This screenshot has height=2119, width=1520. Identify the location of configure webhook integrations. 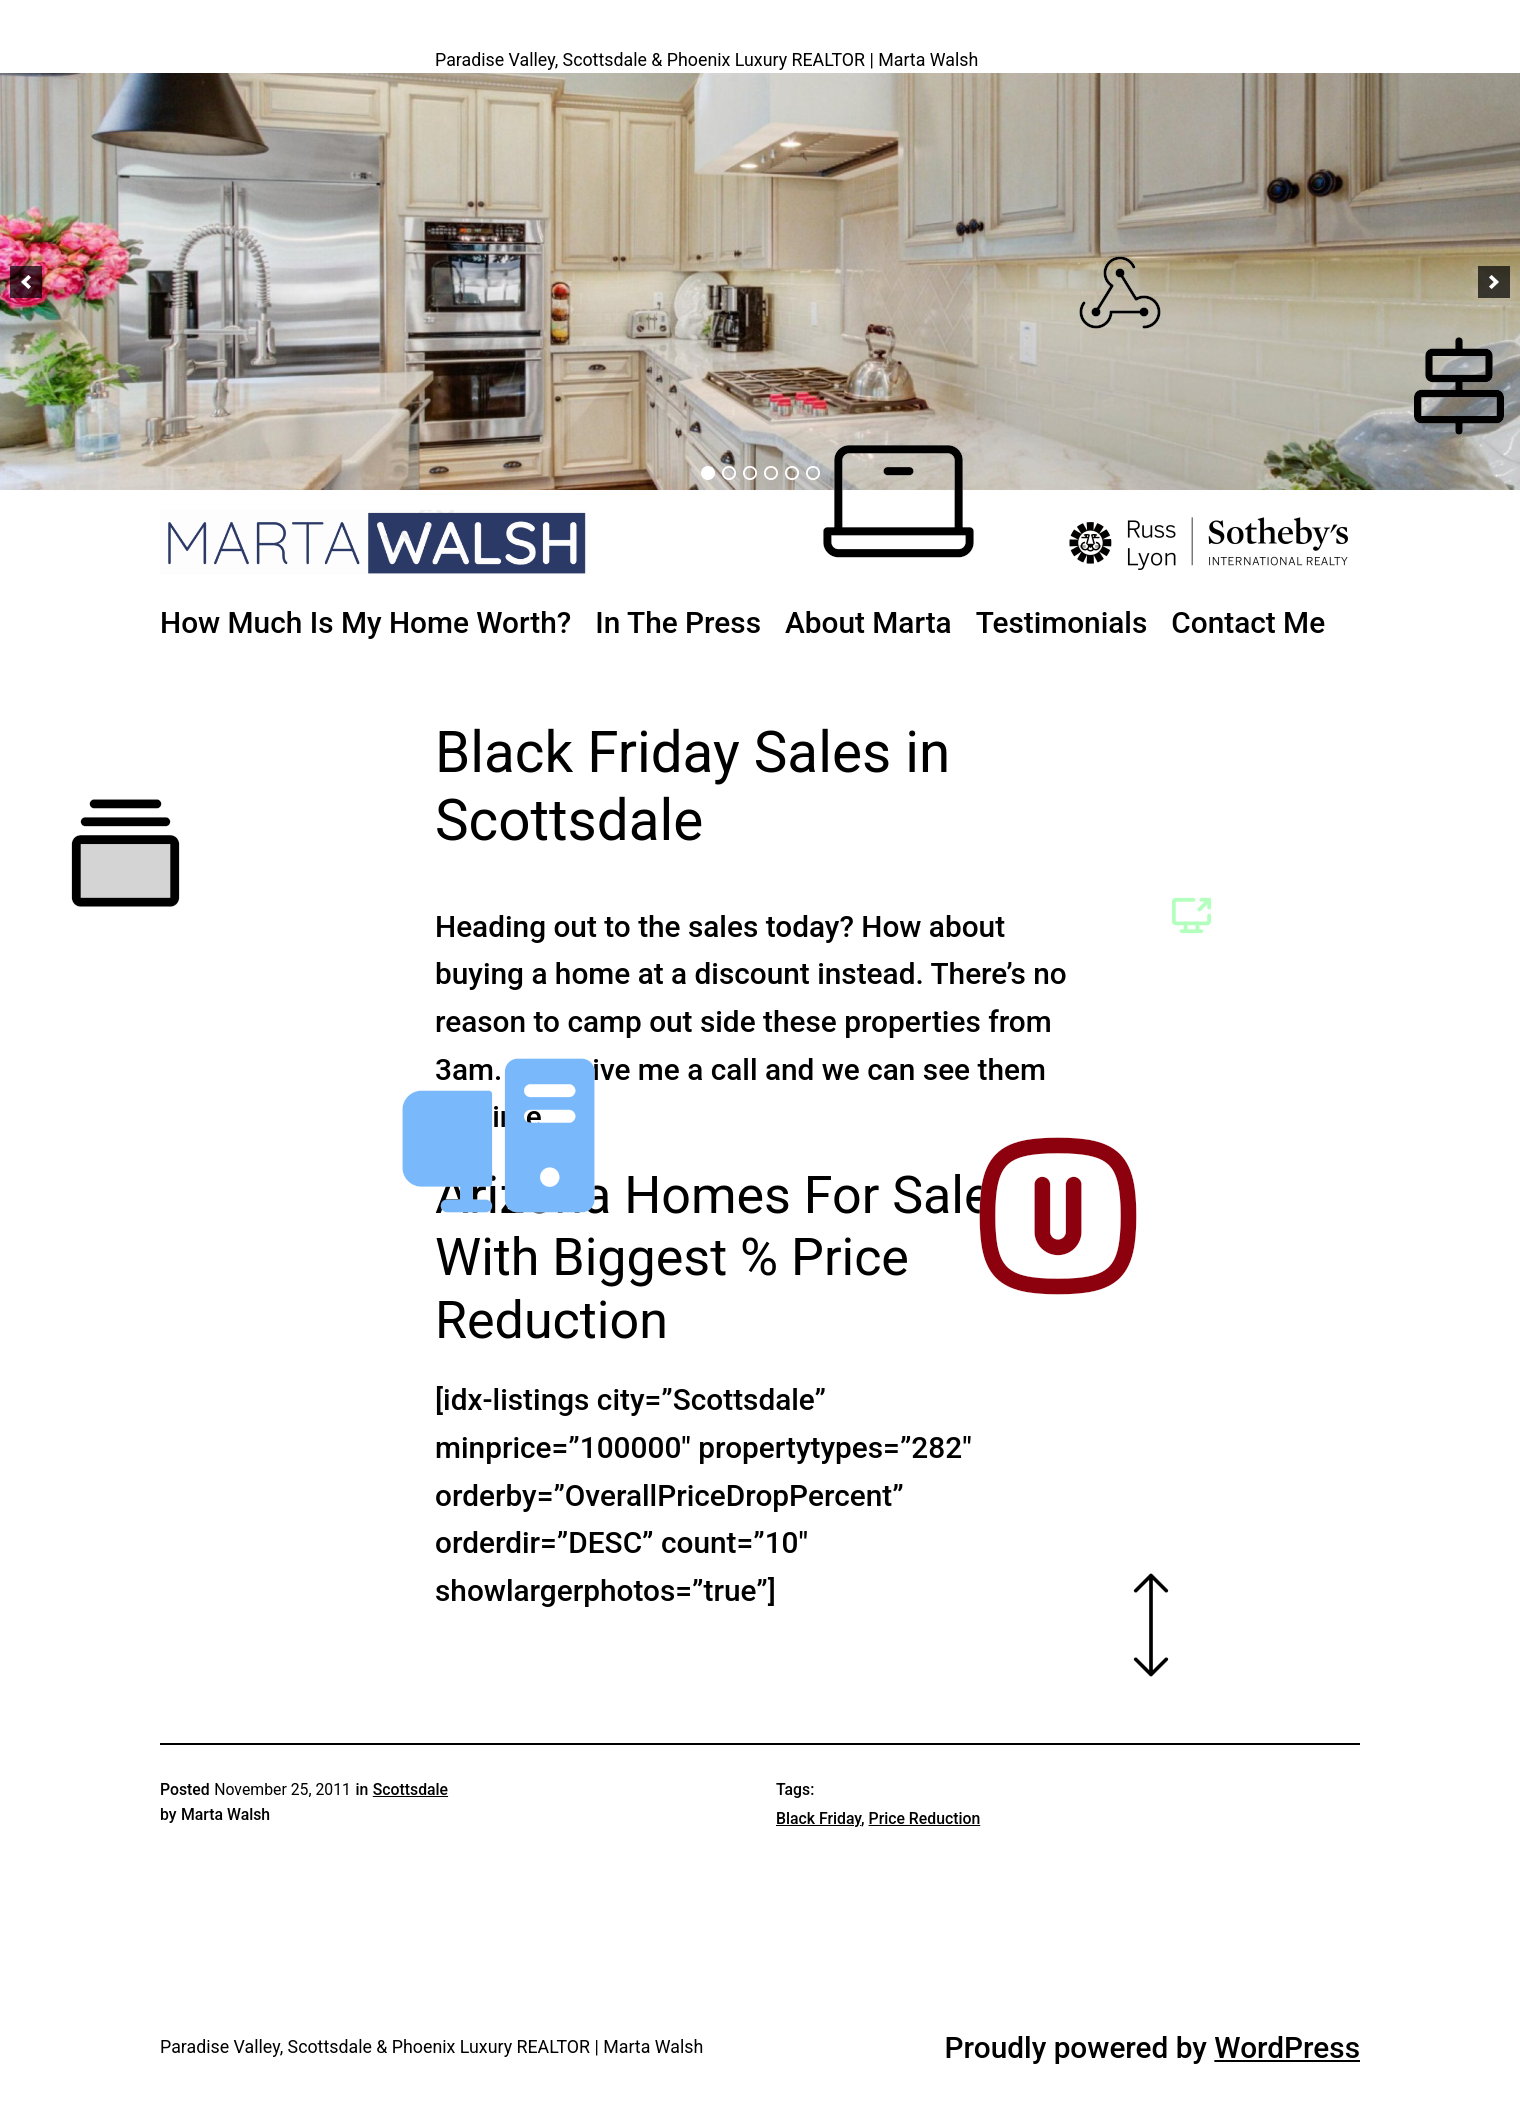
(1120, 297).